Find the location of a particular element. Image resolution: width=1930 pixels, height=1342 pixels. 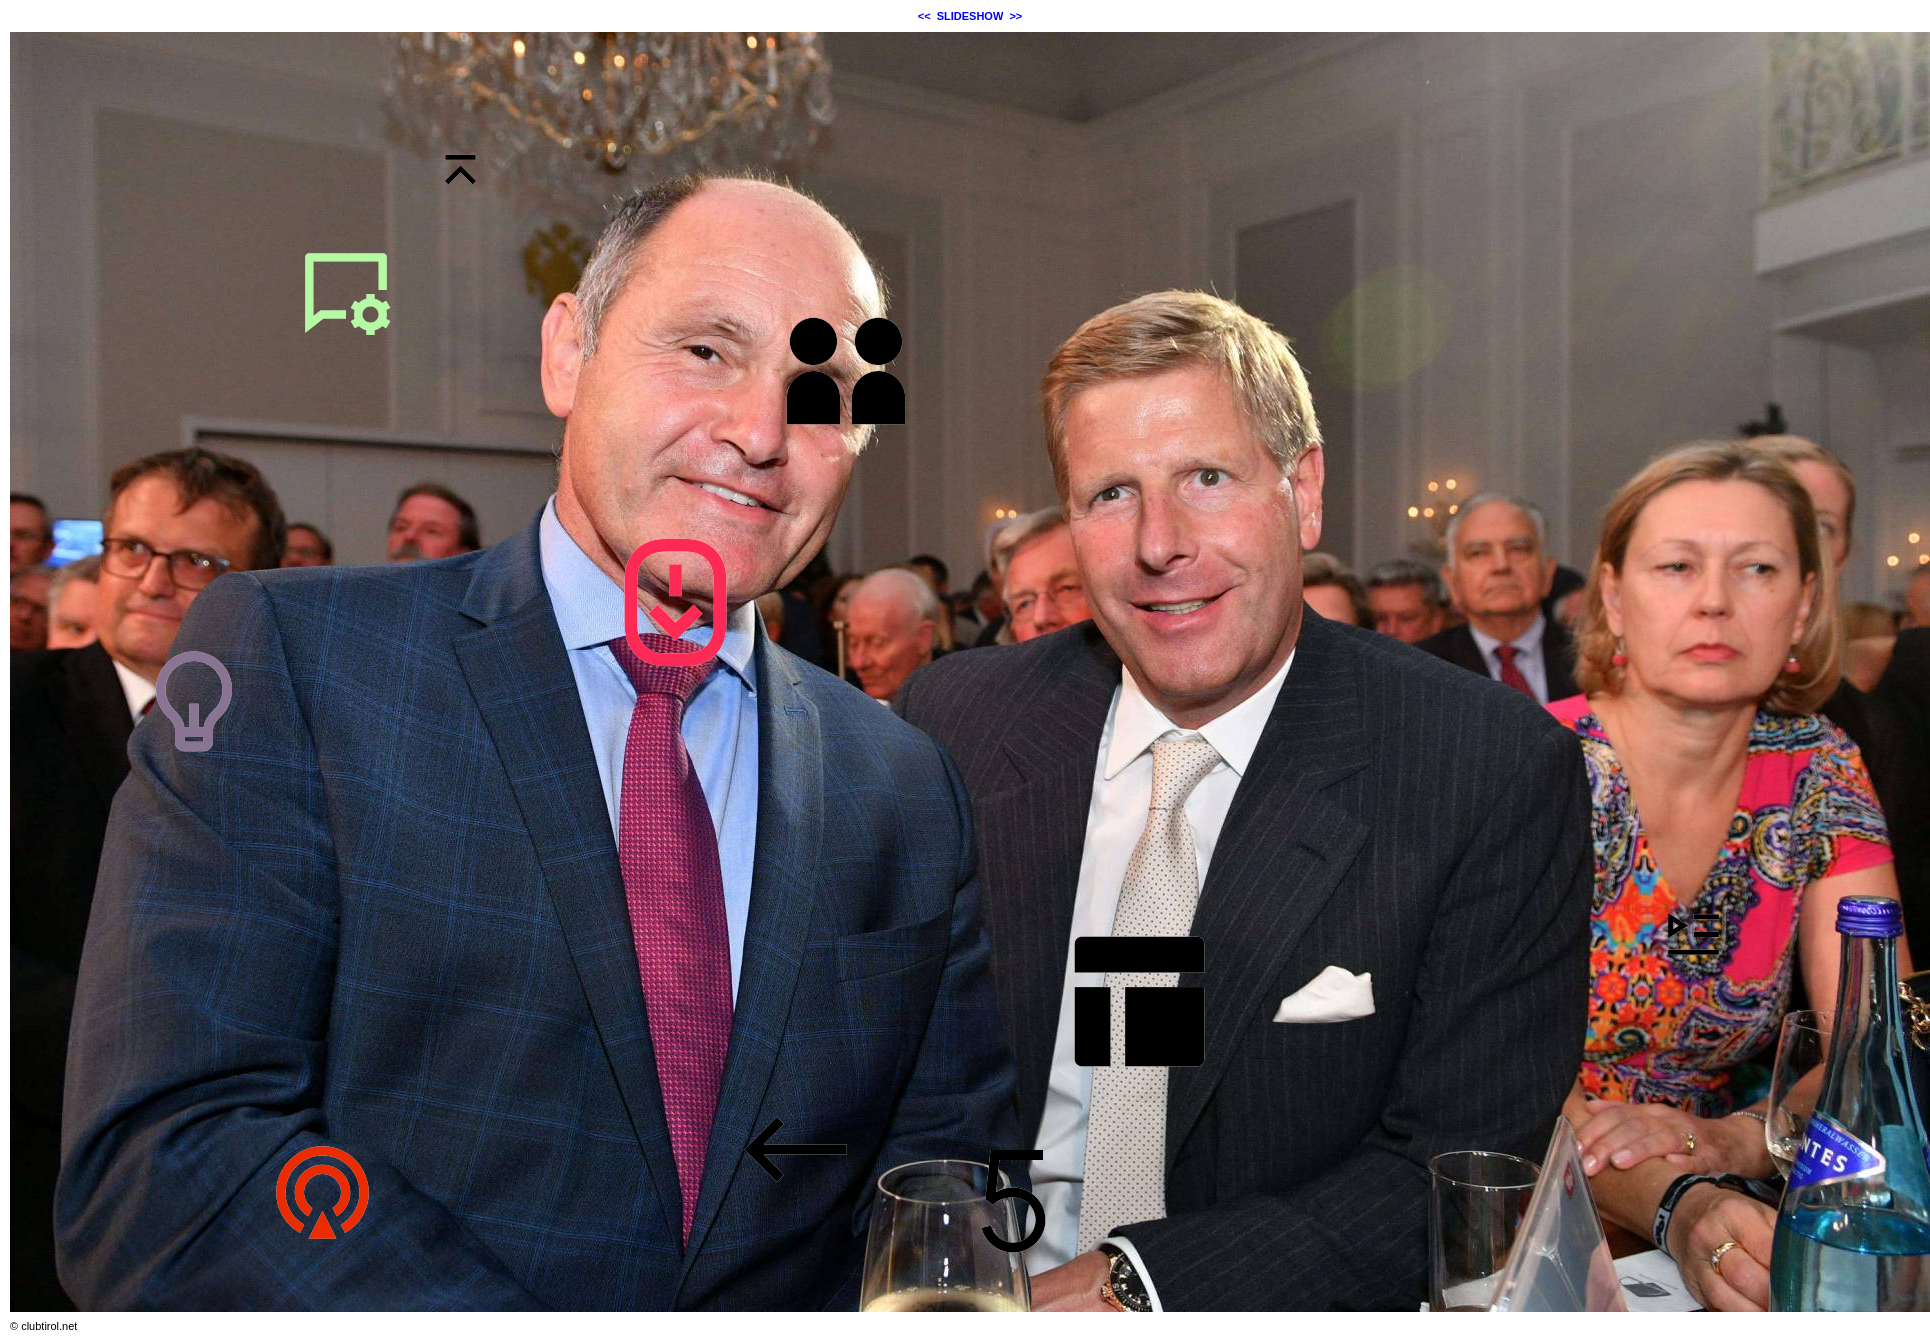

view tips or helpful suggestions is located at coordinates (194, 699).